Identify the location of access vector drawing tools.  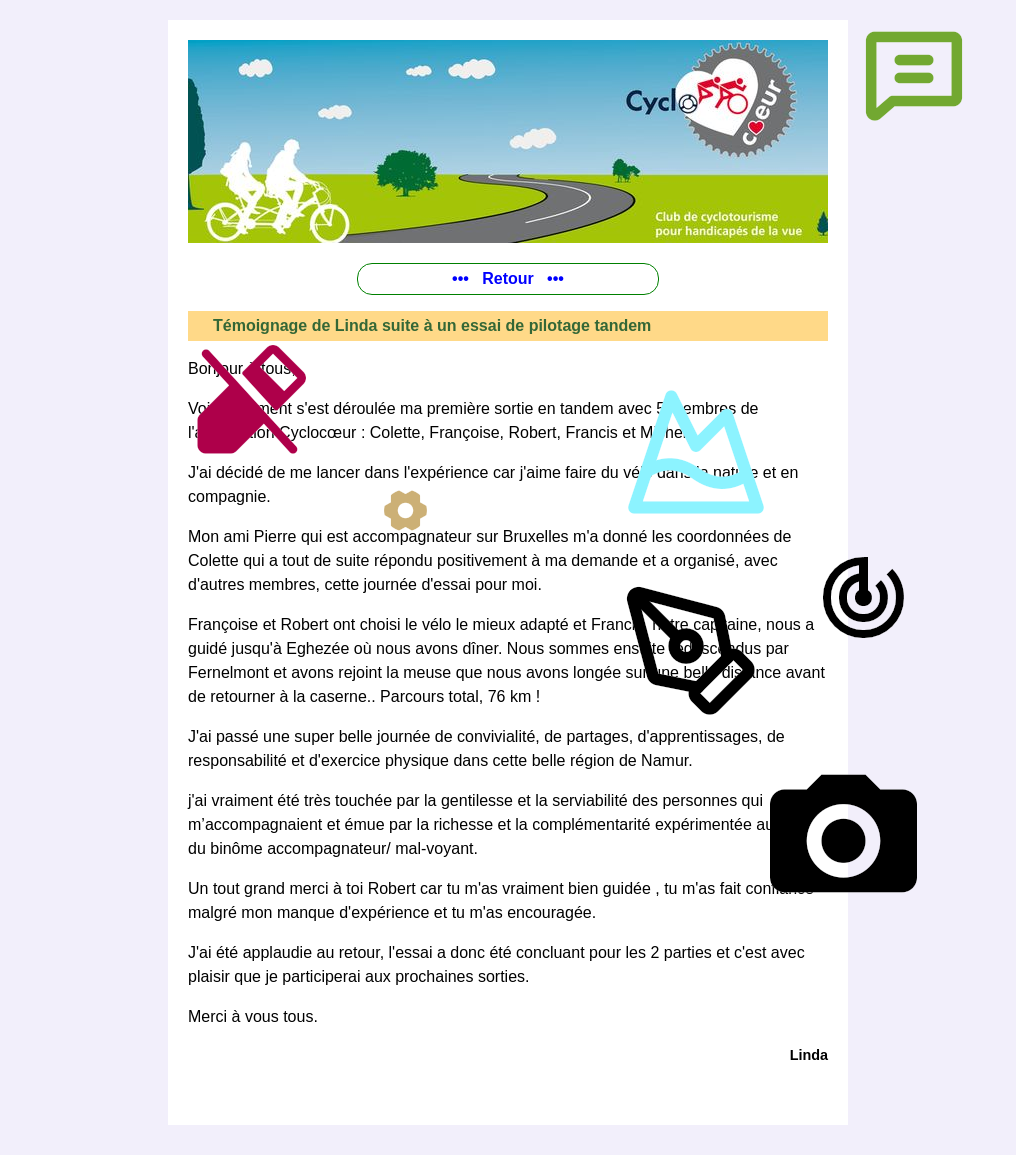
(692, 652).